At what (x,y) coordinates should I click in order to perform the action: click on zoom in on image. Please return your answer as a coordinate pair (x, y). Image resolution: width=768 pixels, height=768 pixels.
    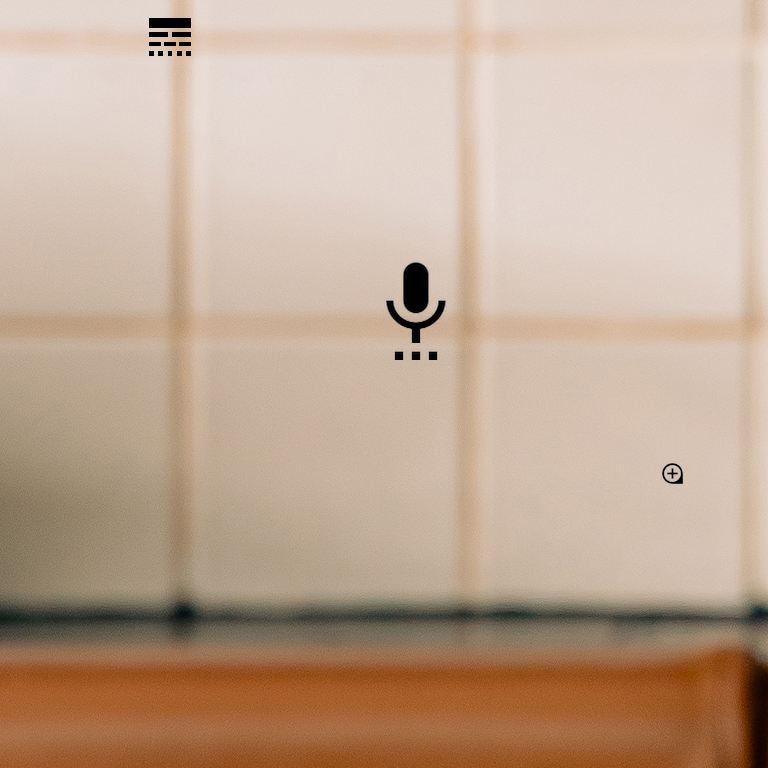
    Looking at the image, I should click on (672, 473).